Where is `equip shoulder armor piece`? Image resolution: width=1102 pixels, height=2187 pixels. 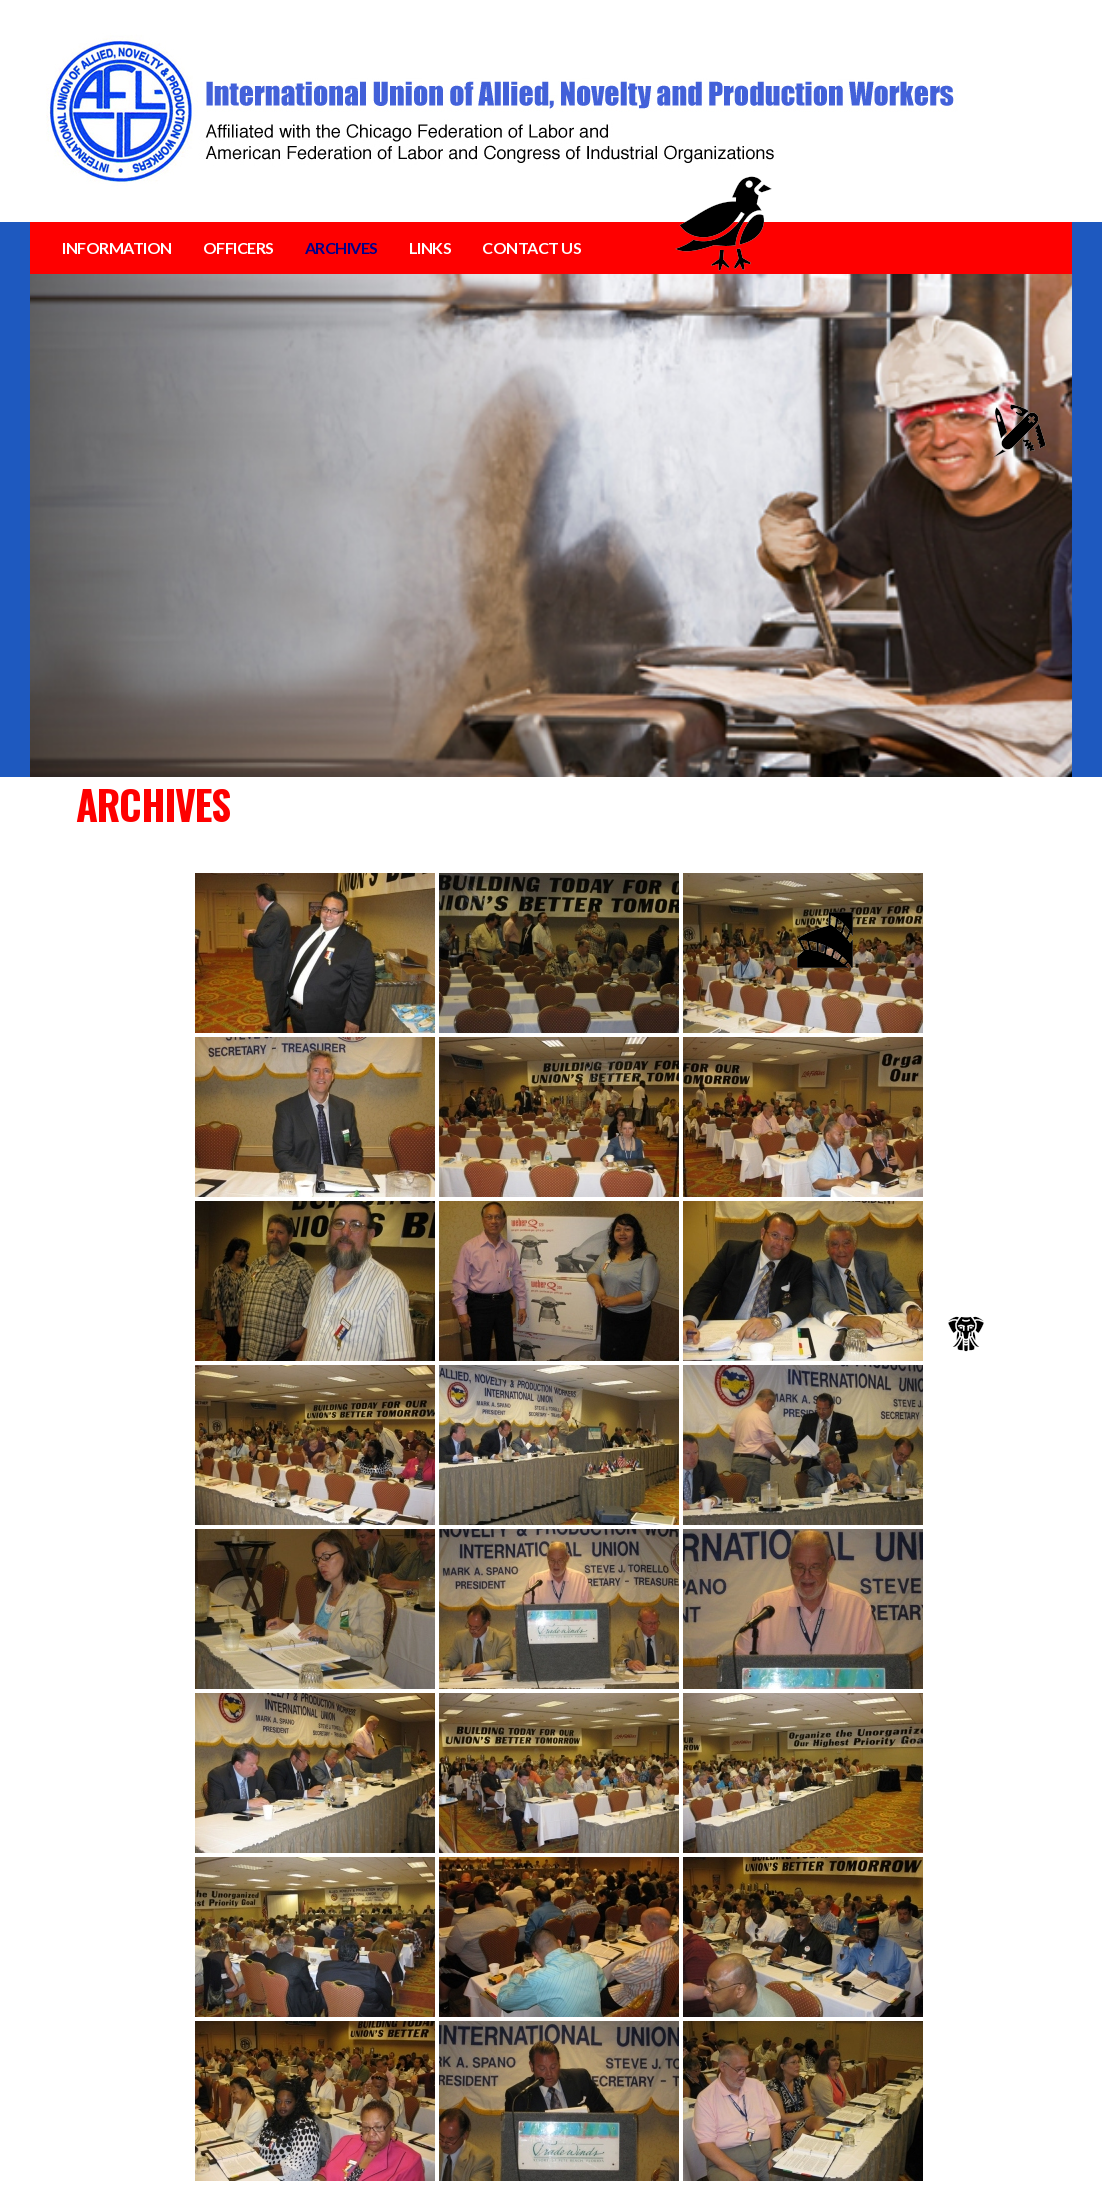
equip shoulder armor piece is located at coordinates (825, 940).